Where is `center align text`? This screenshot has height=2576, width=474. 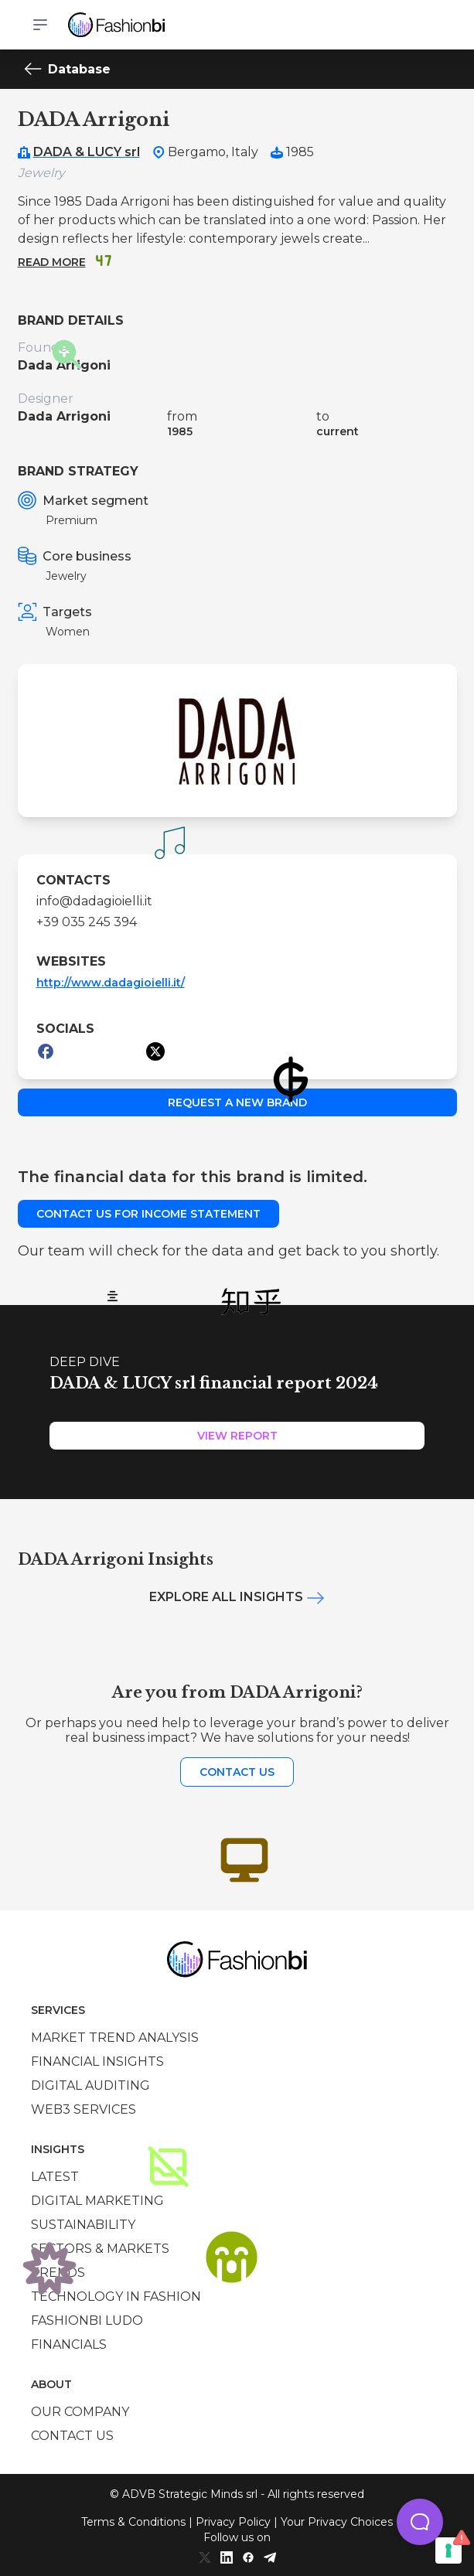
center align text is located at coordinates (112, 1296).